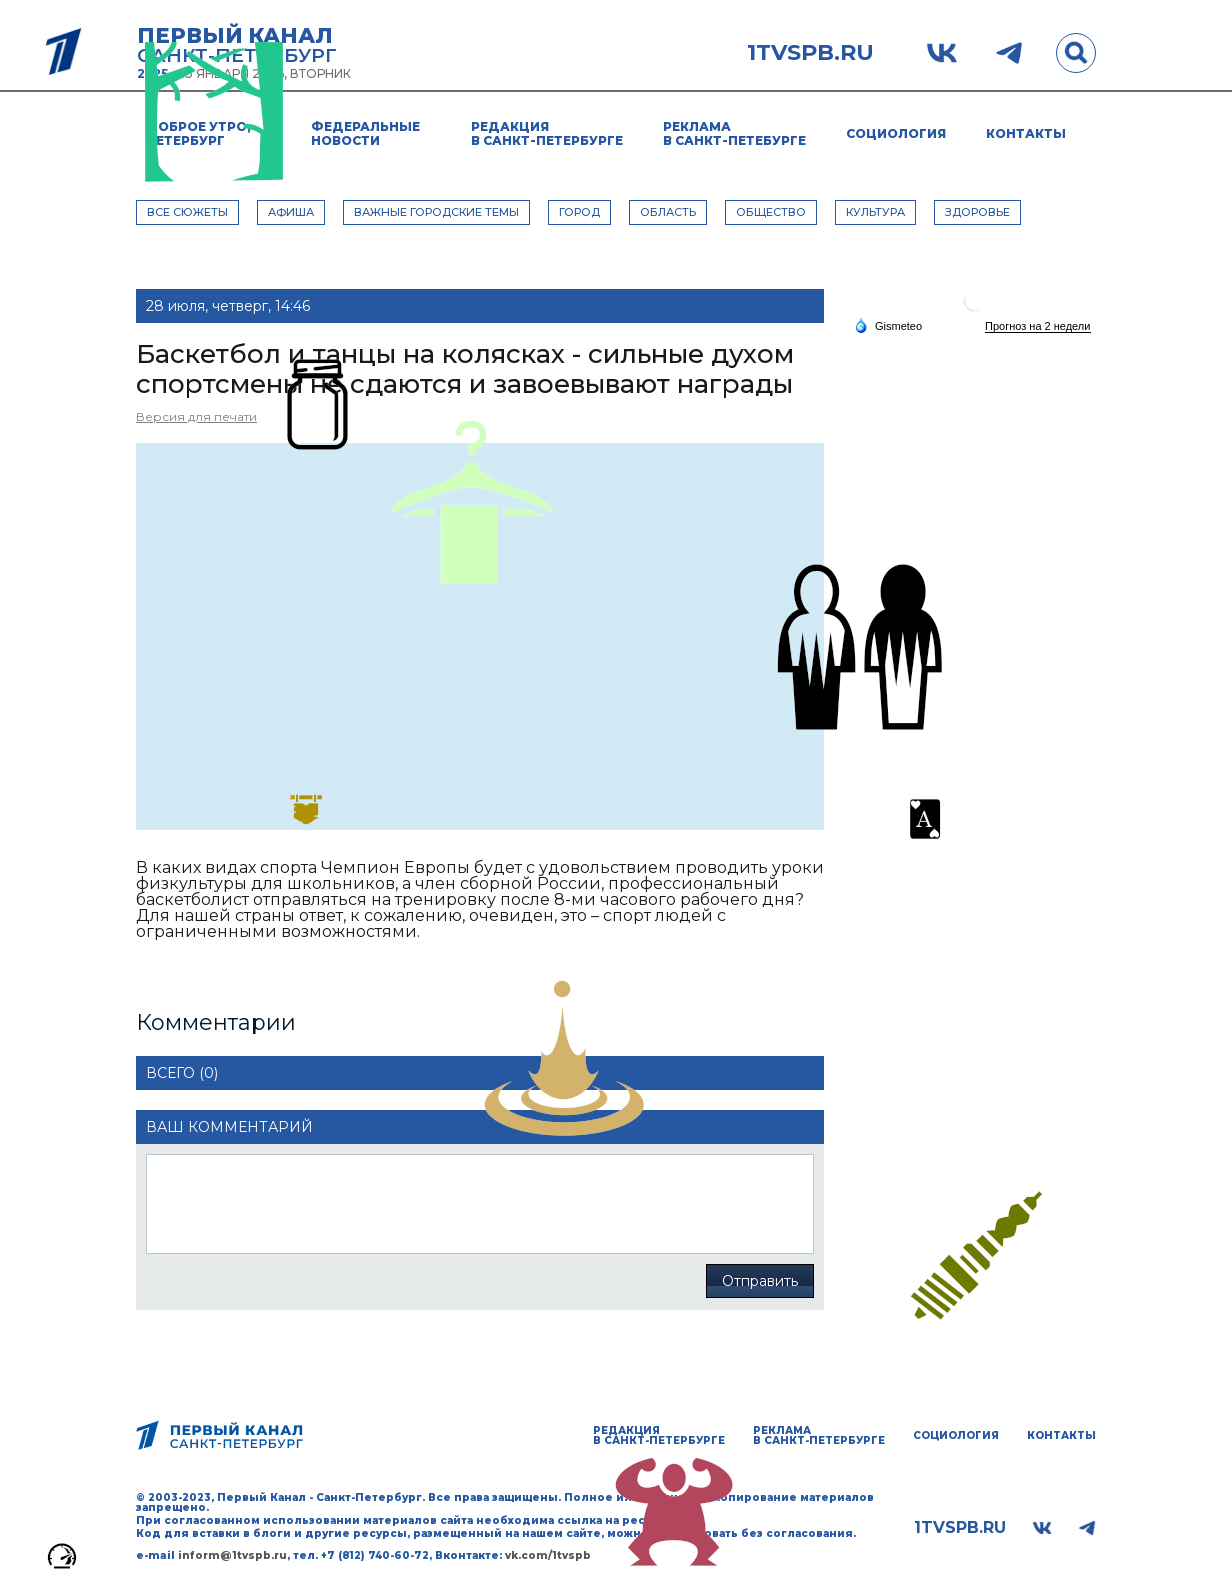  What do you see at coordinates (860, 647) in the screenshot?
I see `swap character or avatar body` at bounding box center [860, 647].